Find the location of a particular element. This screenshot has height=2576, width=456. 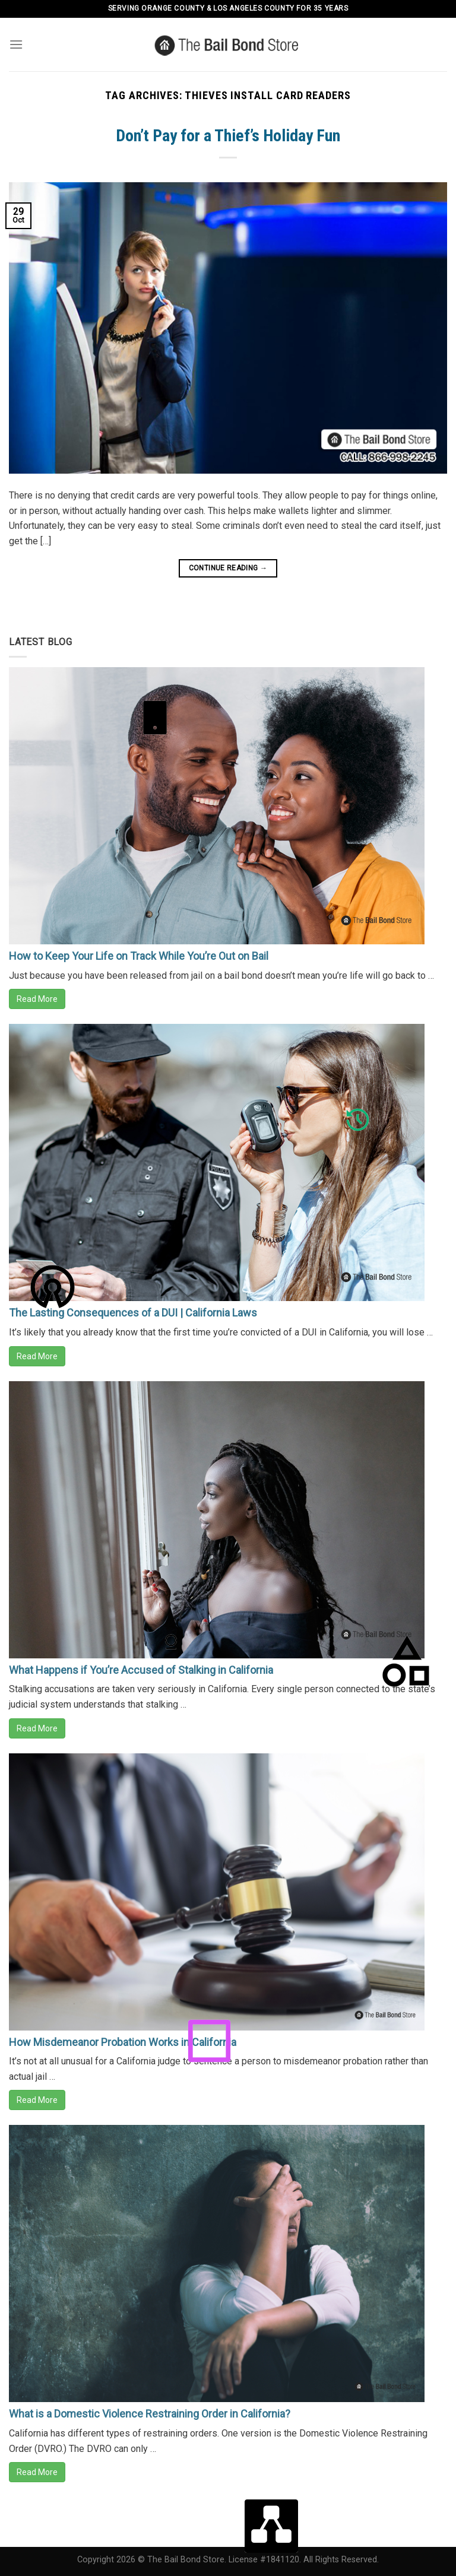

view recent activity or history is located at coordinates (357, 1119).